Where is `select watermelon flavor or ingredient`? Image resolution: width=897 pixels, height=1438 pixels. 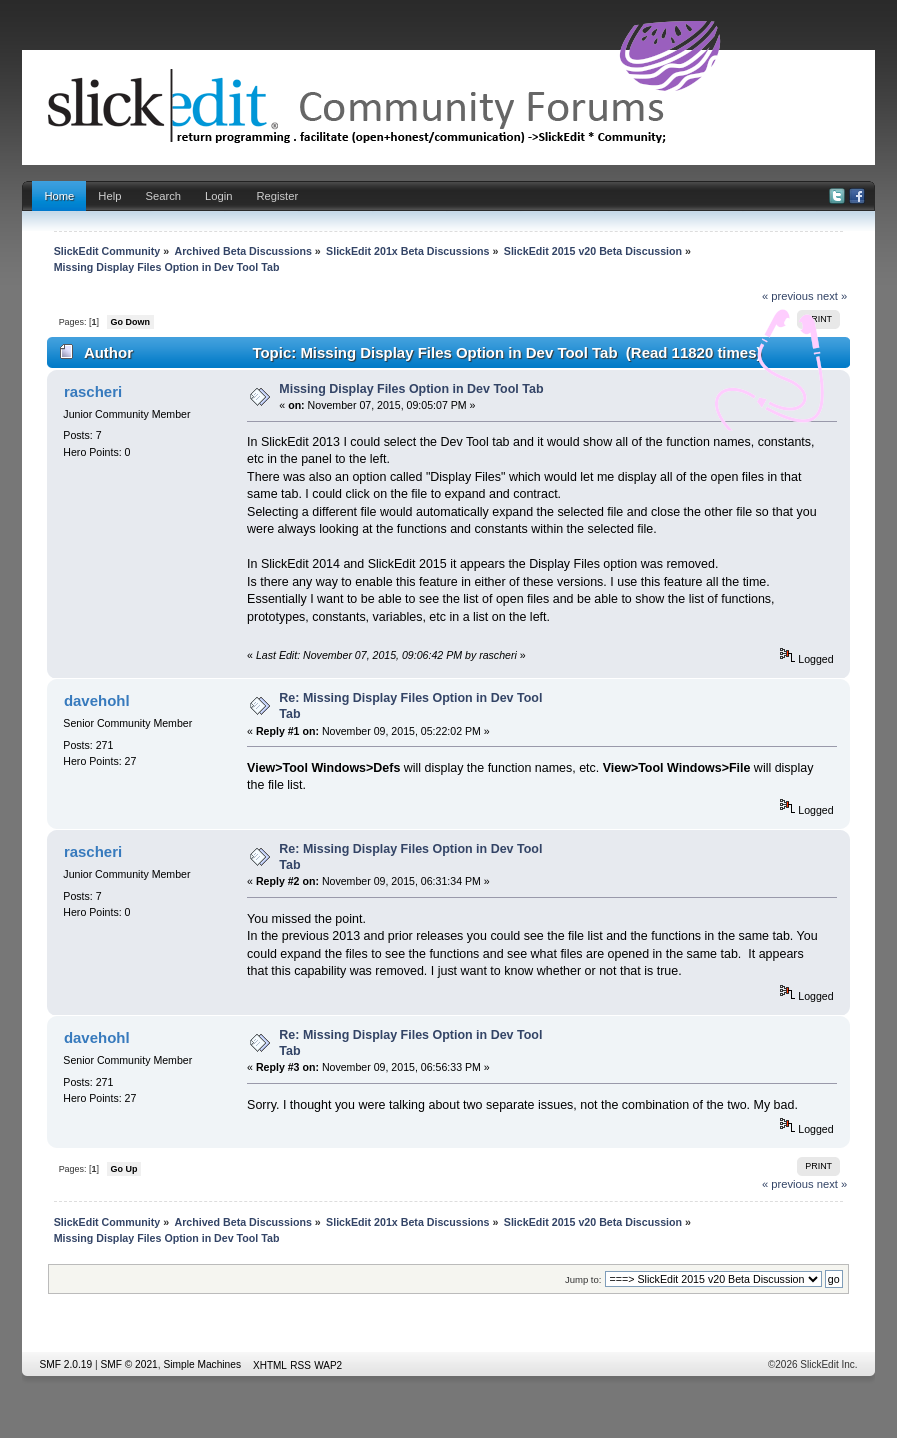 select watermelon flavor or ingredient is located at coordinates (670, 56).